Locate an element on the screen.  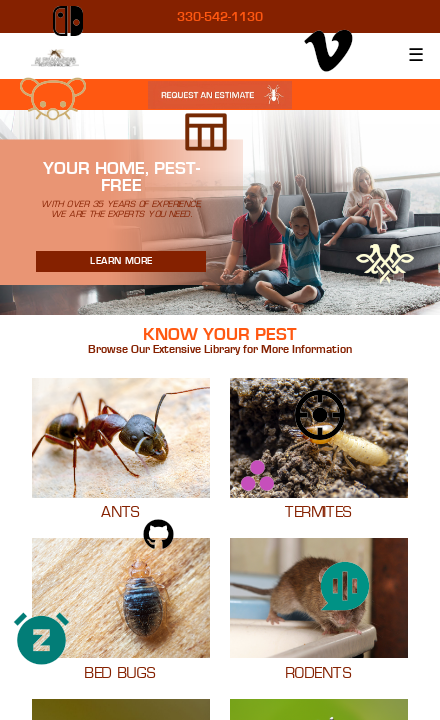
link to GitHub repository is located at coordinates (158, 534).